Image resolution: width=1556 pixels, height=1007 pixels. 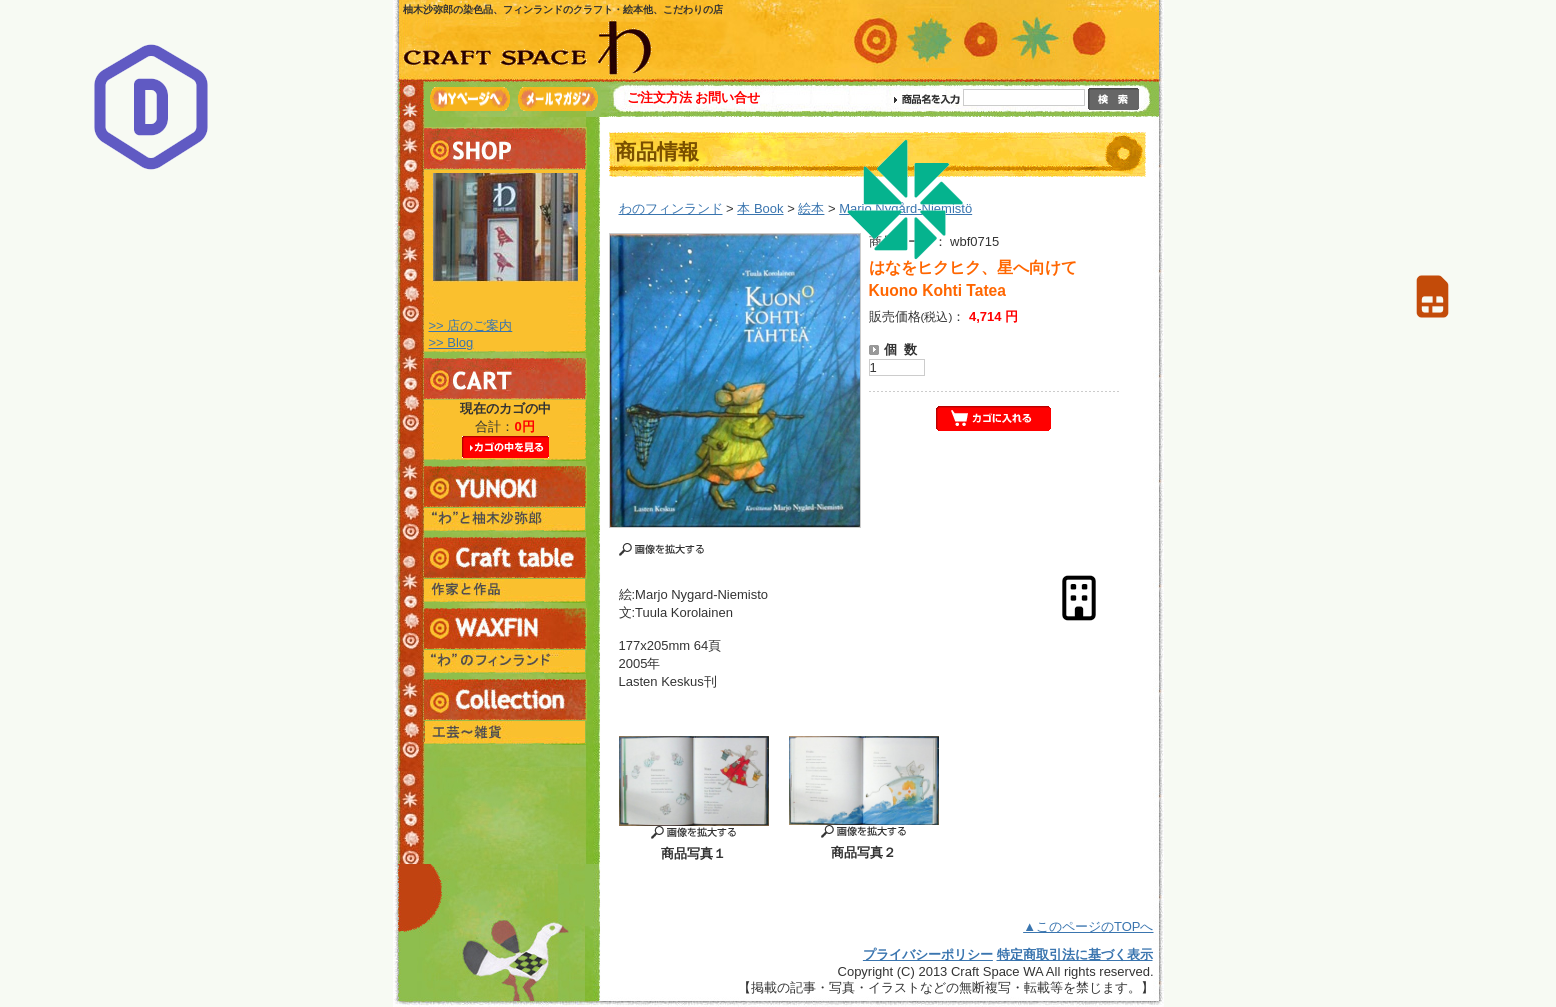 What do you see at coordinates (151, 107) in the screenshot?
I see `app icon or logo featuring the letter D` at bounding box center [151, 107].